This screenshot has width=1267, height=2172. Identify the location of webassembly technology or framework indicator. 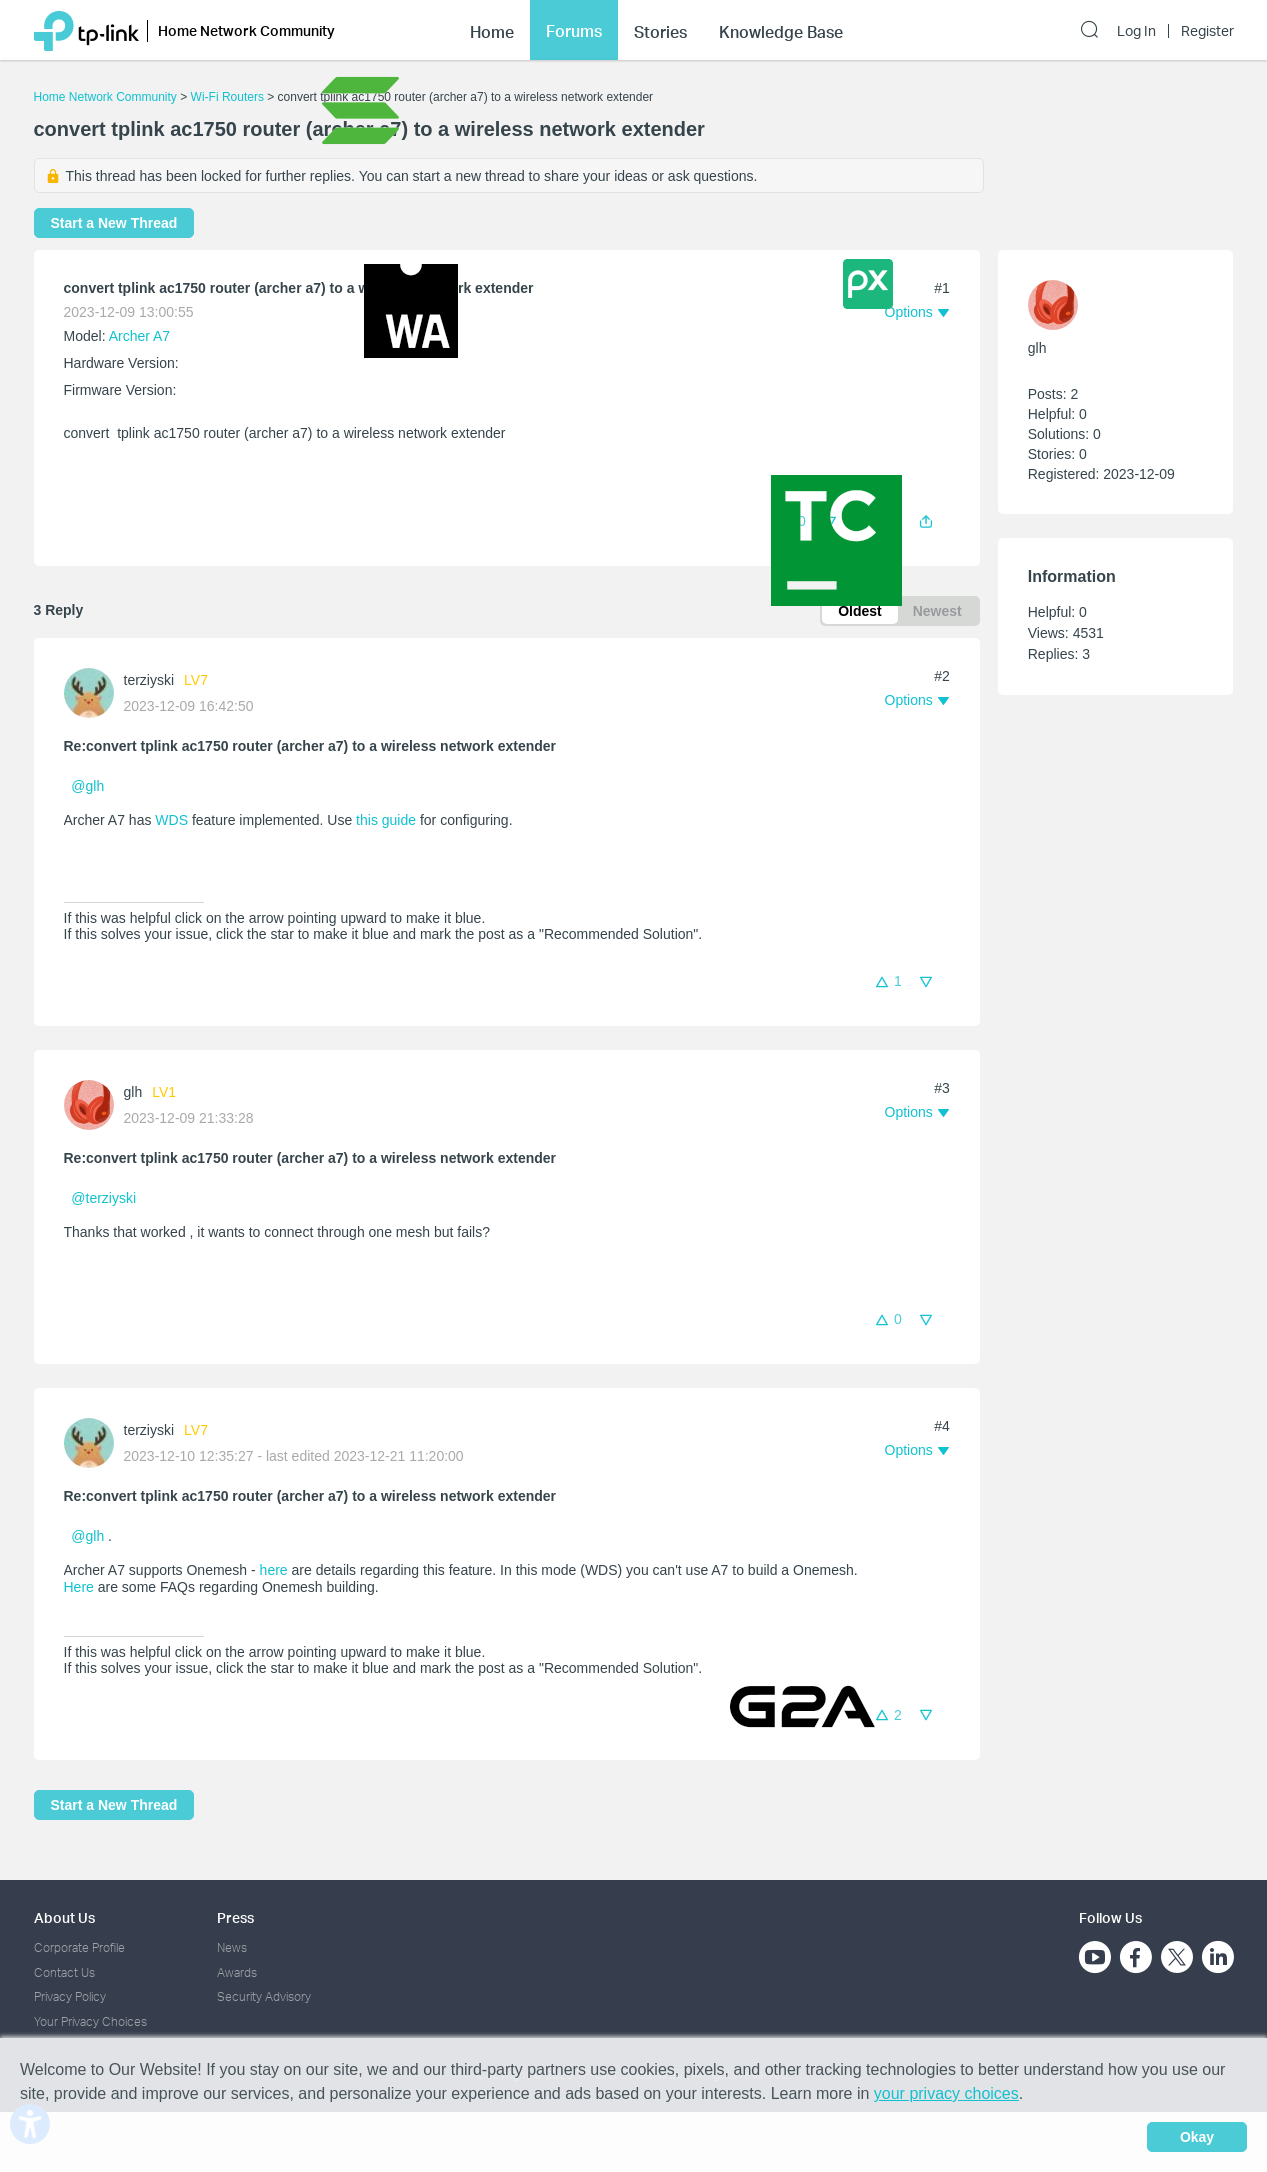
(411, 311).